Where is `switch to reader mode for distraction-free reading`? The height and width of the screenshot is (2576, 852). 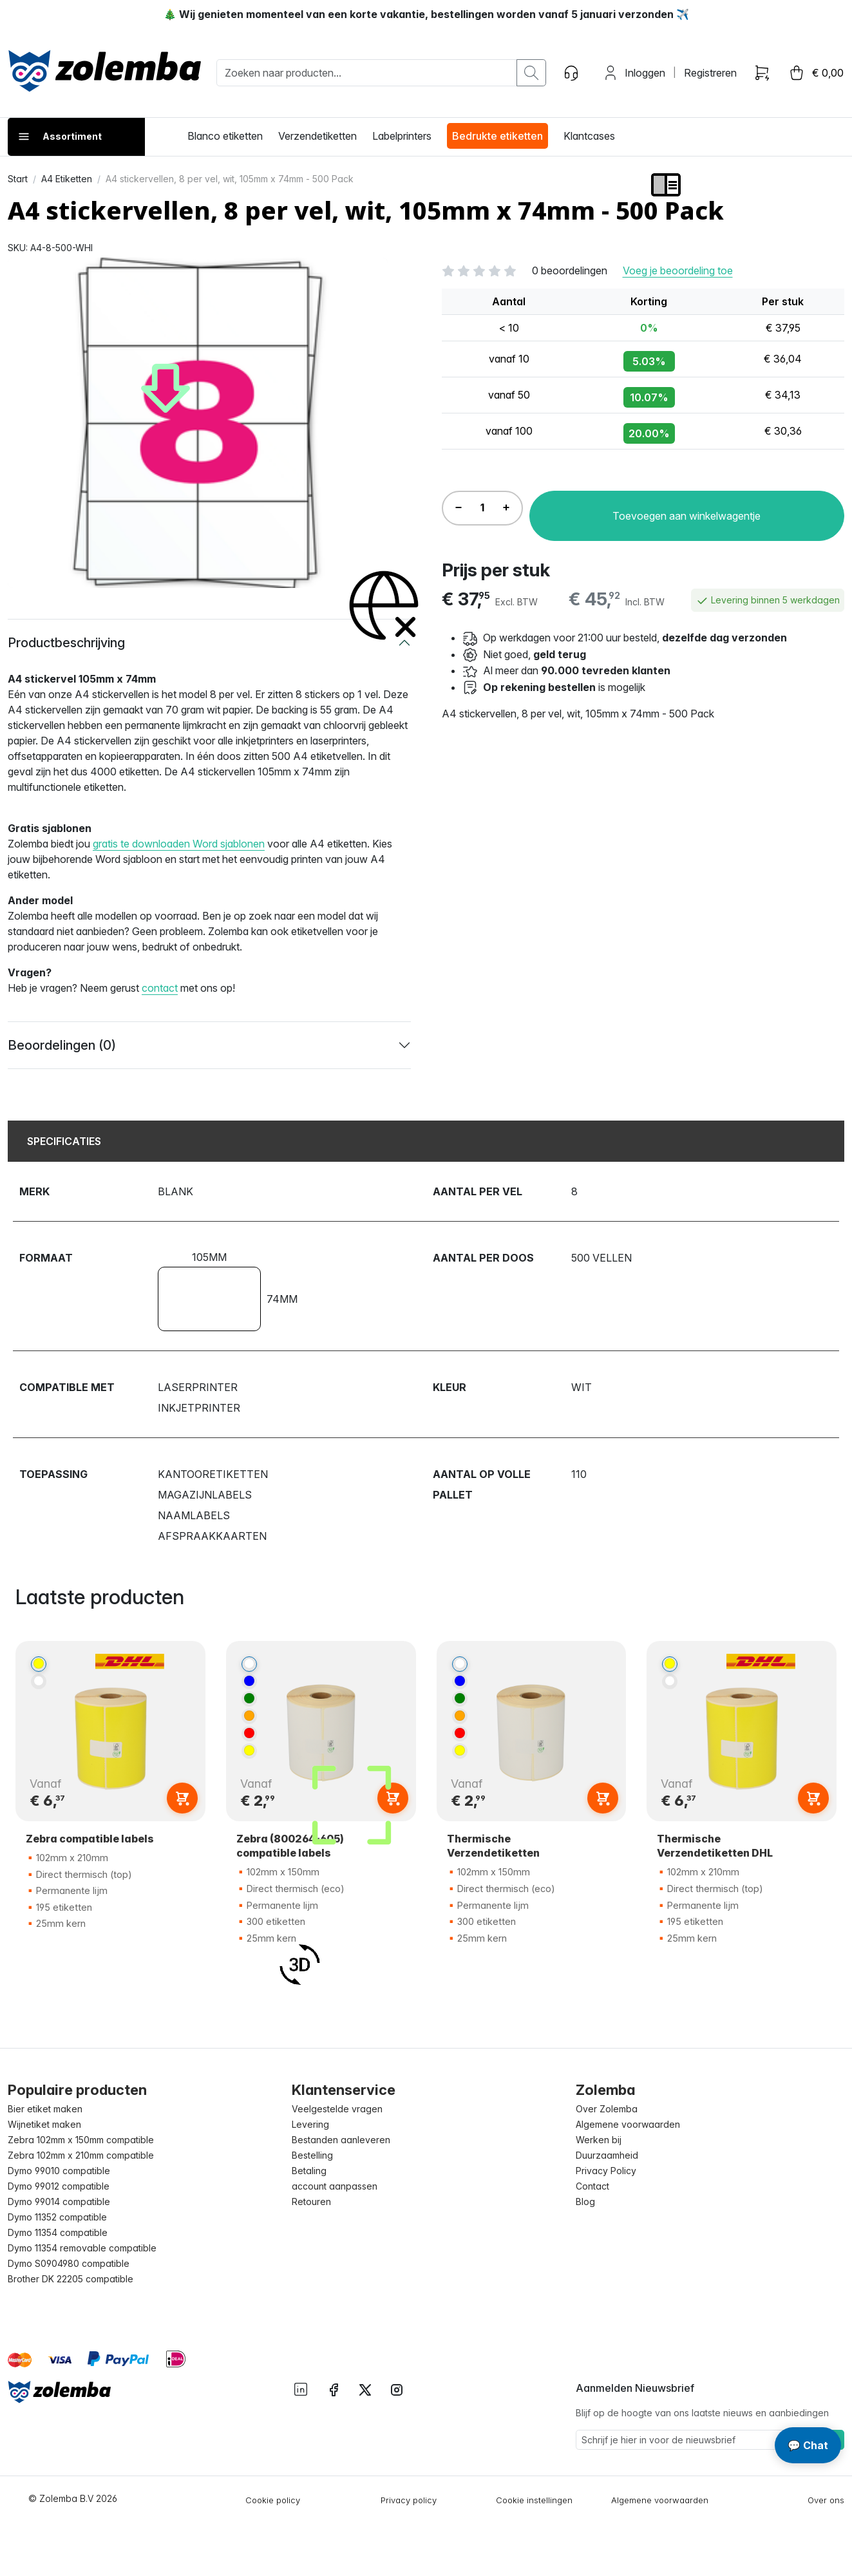 switch to reader mode for distraction-free reading is located at coordinates (666, 184).